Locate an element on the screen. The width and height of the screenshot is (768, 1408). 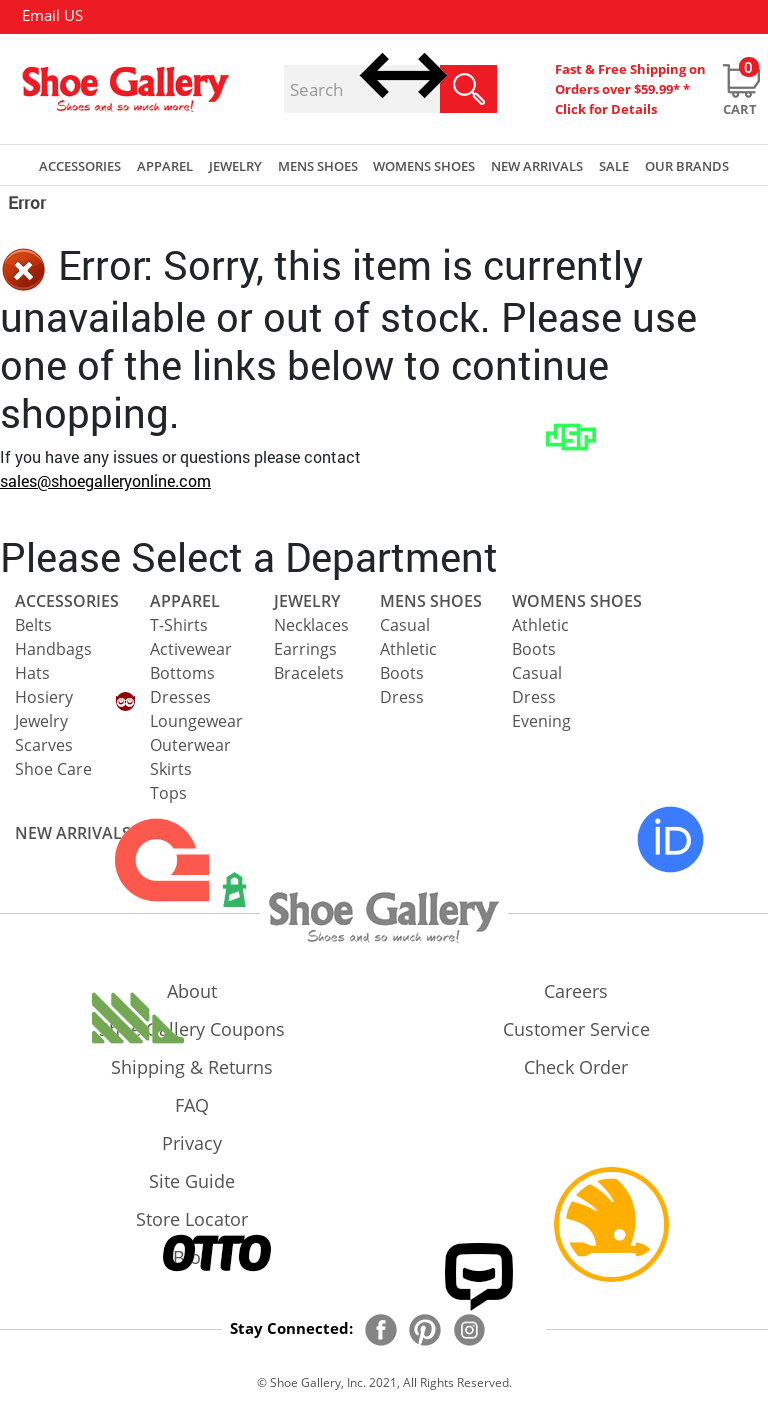
expand content horizontally is located at coordinates (403, 75).